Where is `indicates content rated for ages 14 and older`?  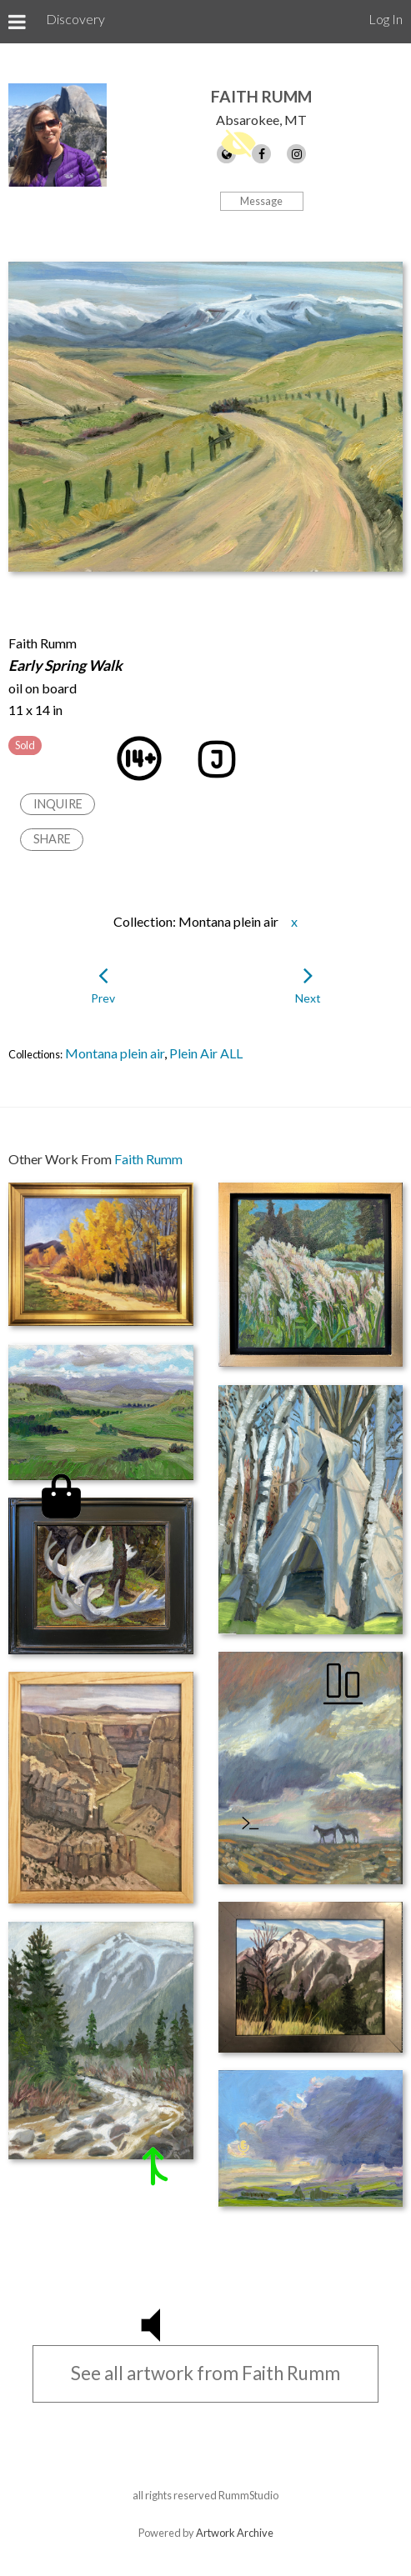
indicates content rated for ages 14 and older is located at coordinates (139, 758).